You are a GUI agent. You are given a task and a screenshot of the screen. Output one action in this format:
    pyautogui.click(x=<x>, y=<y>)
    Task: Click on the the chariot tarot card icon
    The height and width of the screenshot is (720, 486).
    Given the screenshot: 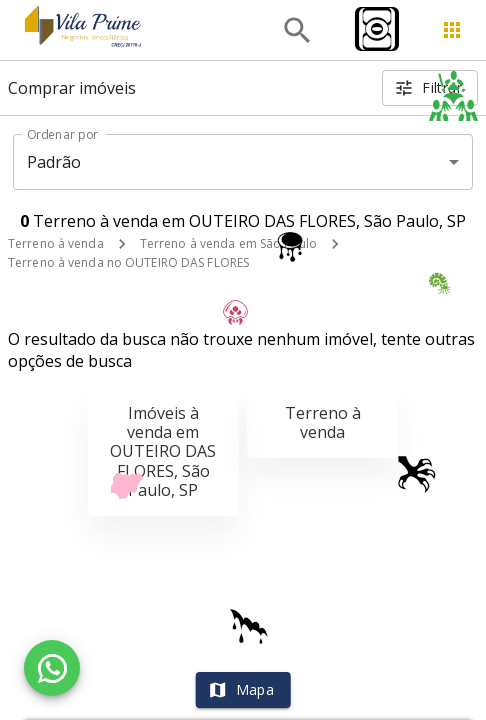 What is the action you would take?
    pyautogui.click(x=453, y=95)
    